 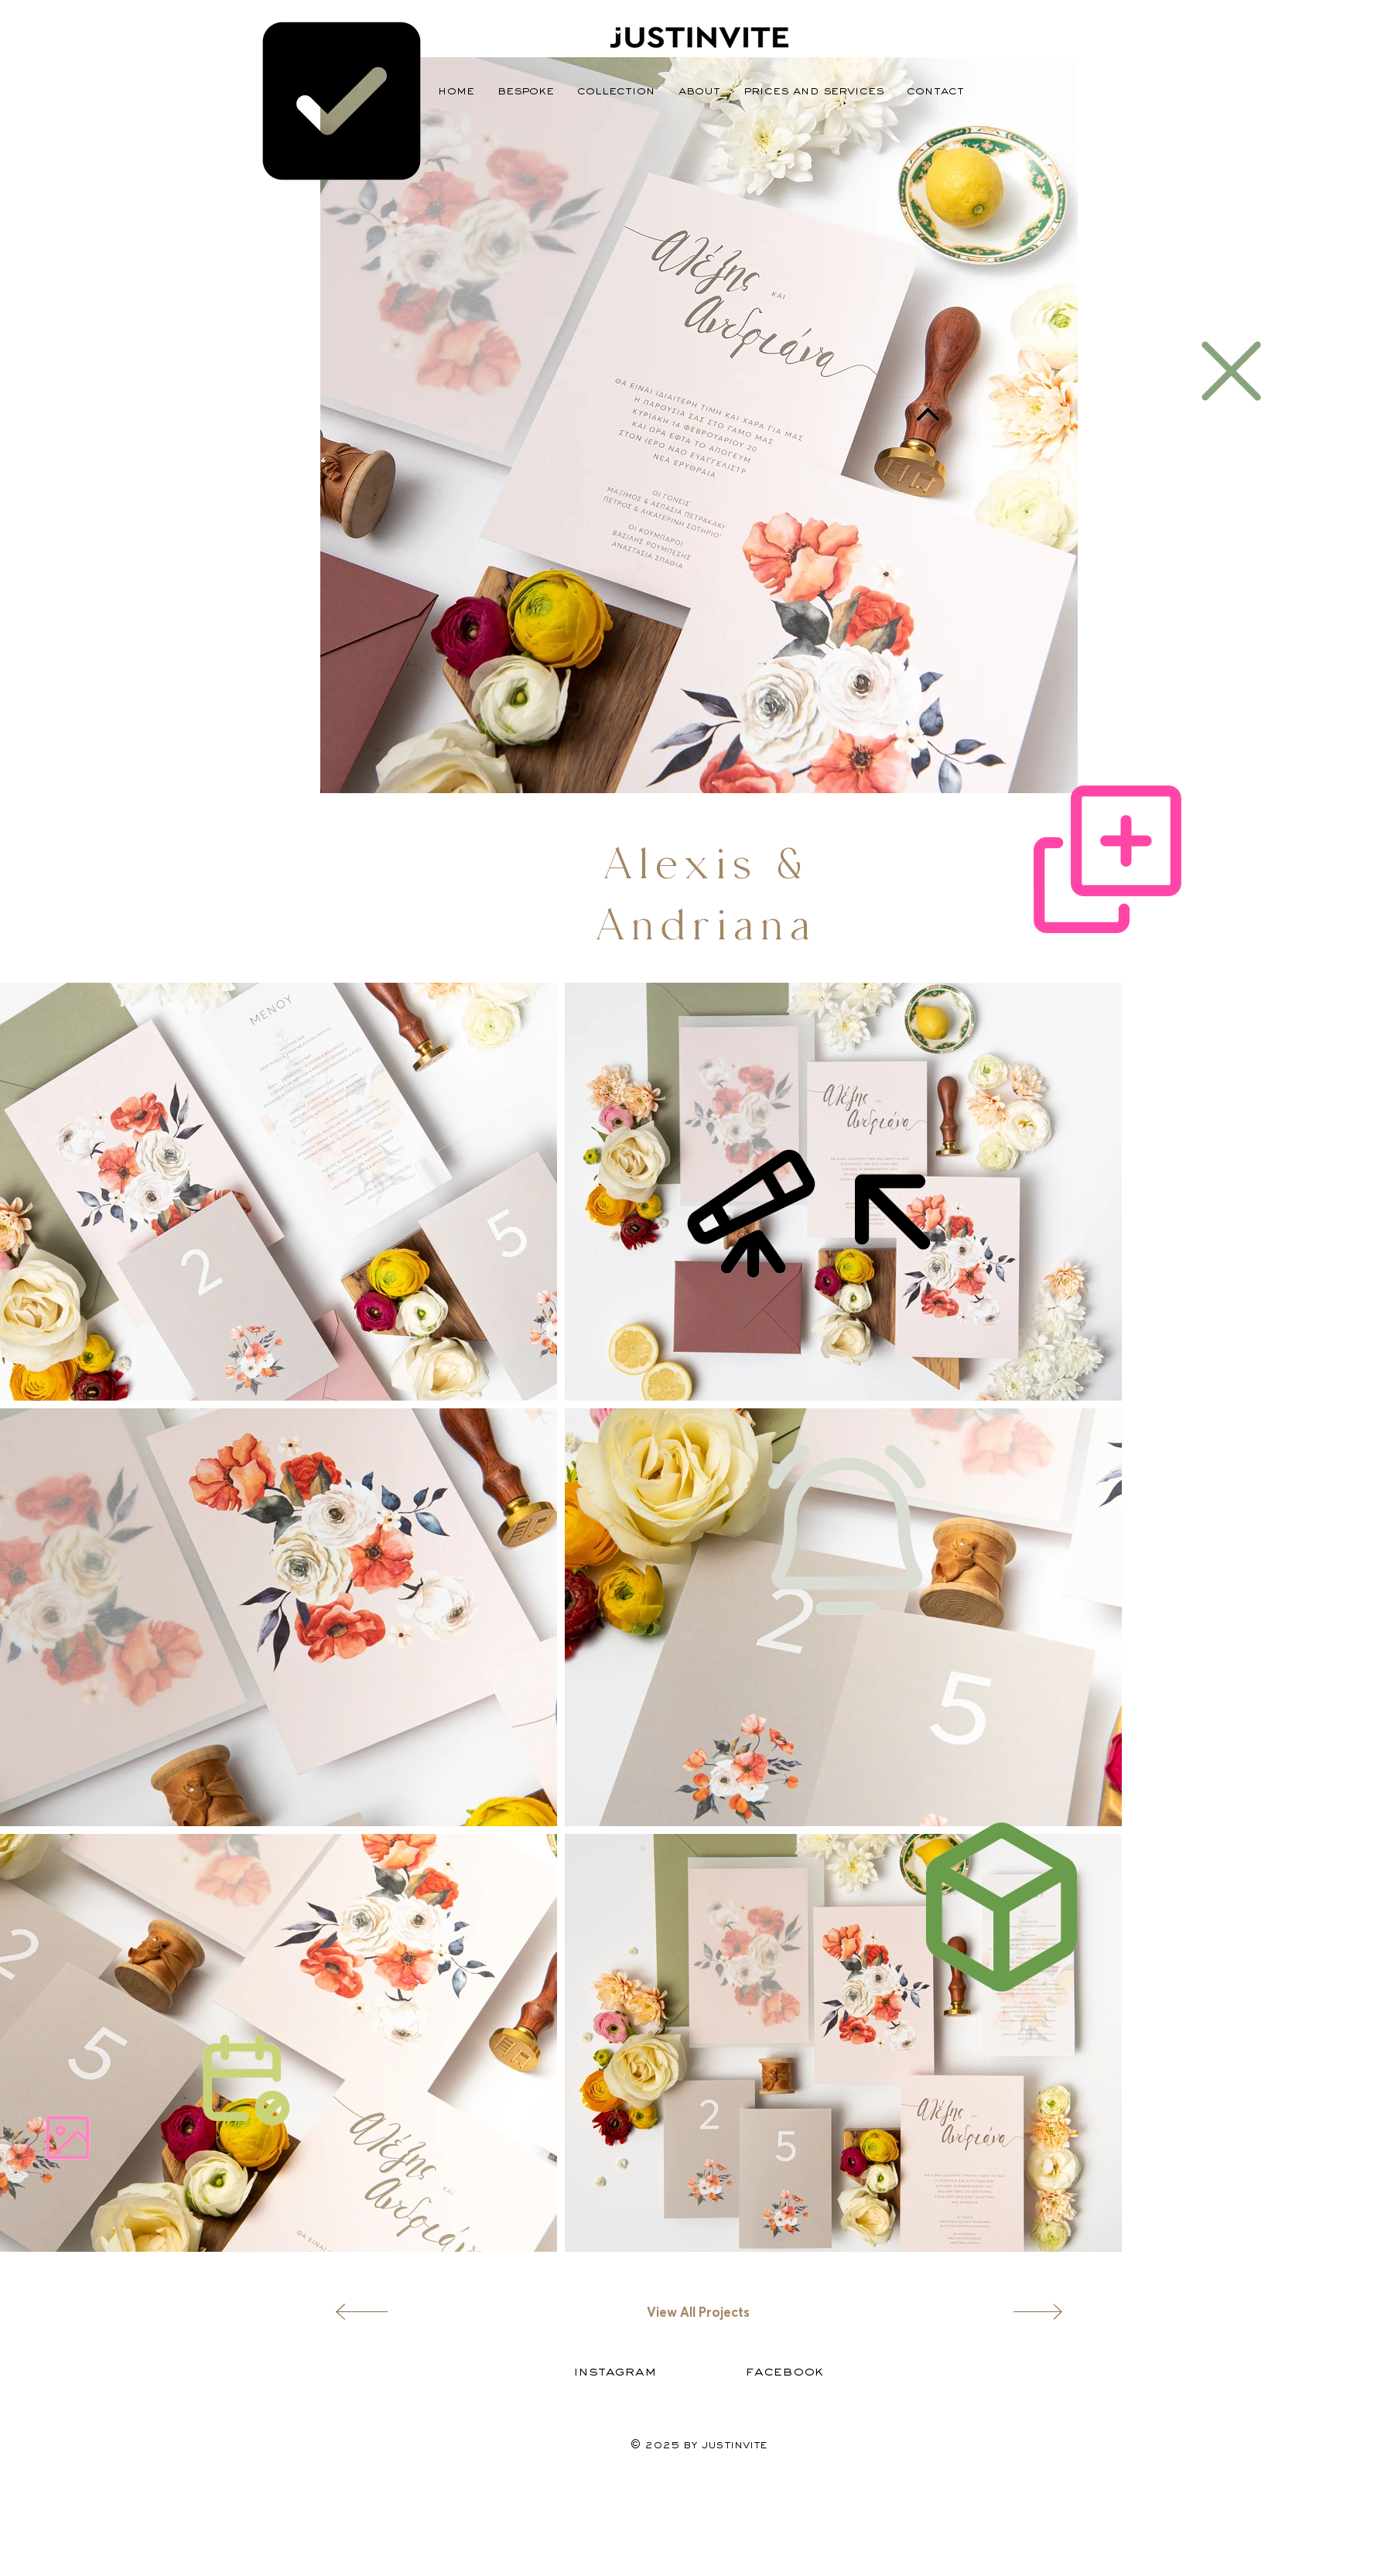 What do you see at coordinates (847, 1533) in the screenshot?
I see `indicates new notifications or alerts` at bounding box center [847, 1533].